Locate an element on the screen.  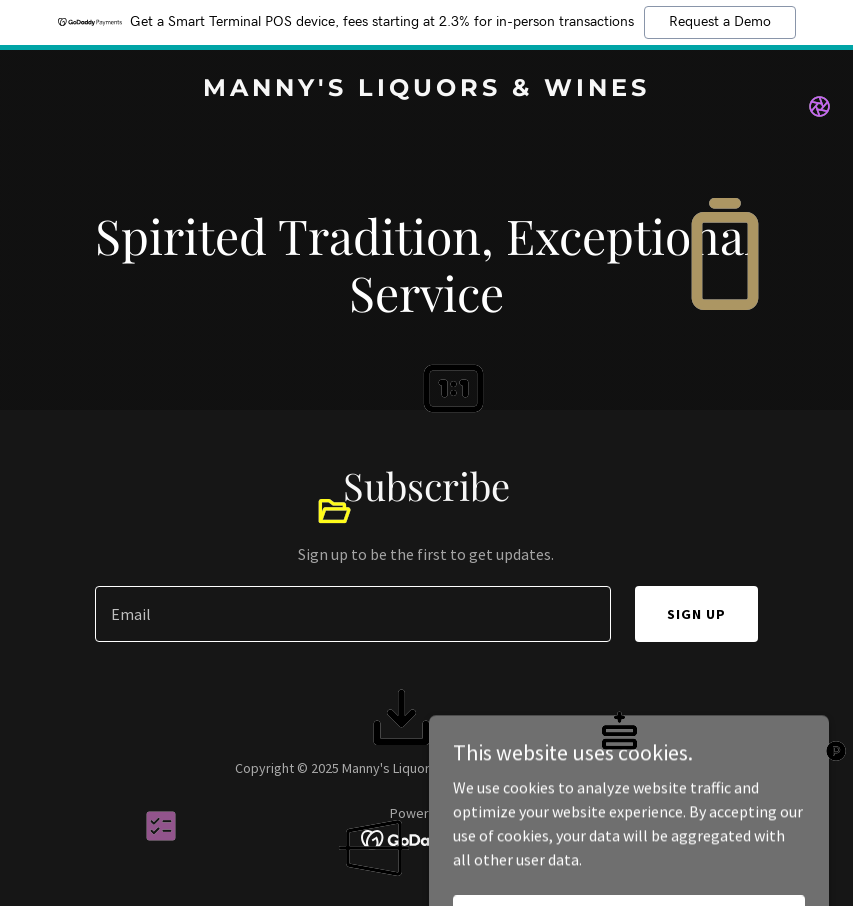
view completed tasks or checklist is located at coordinates (161, 826).